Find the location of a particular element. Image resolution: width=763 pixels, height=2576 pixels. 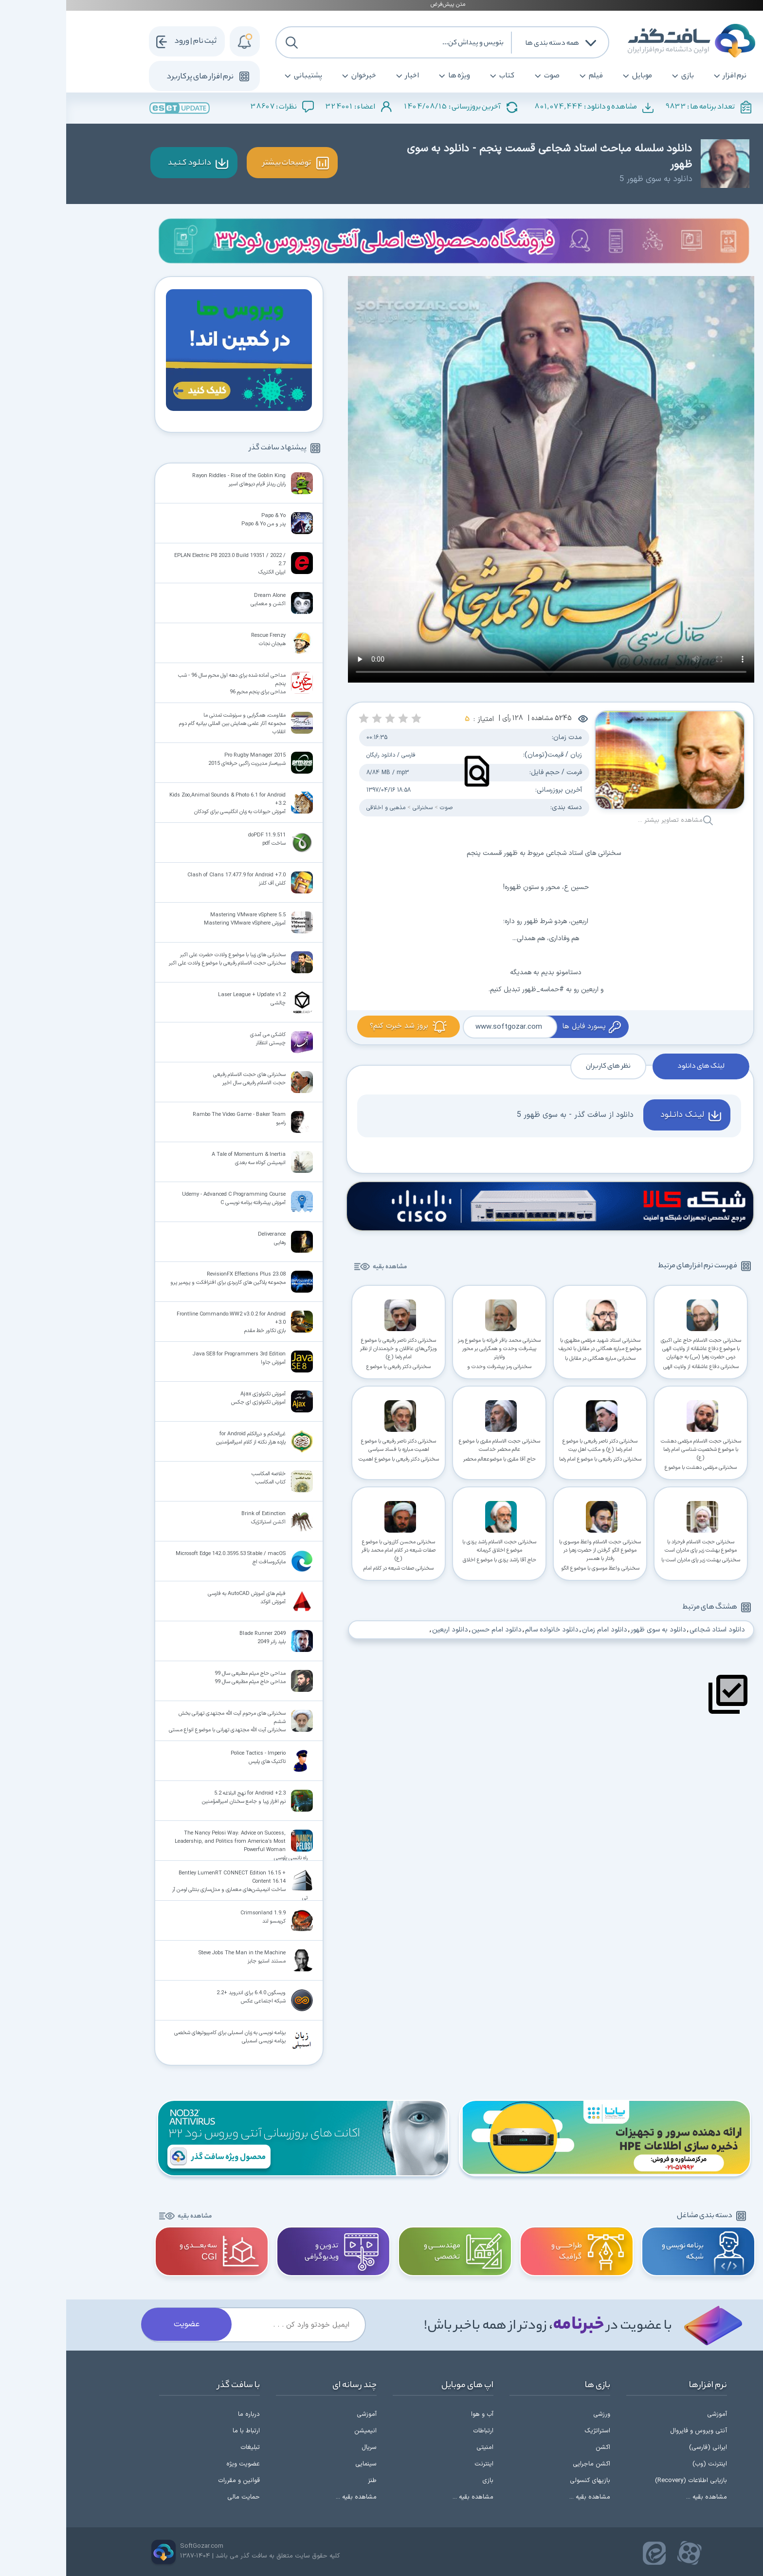

item successfully added to library is located at coordinates (728, 1694).